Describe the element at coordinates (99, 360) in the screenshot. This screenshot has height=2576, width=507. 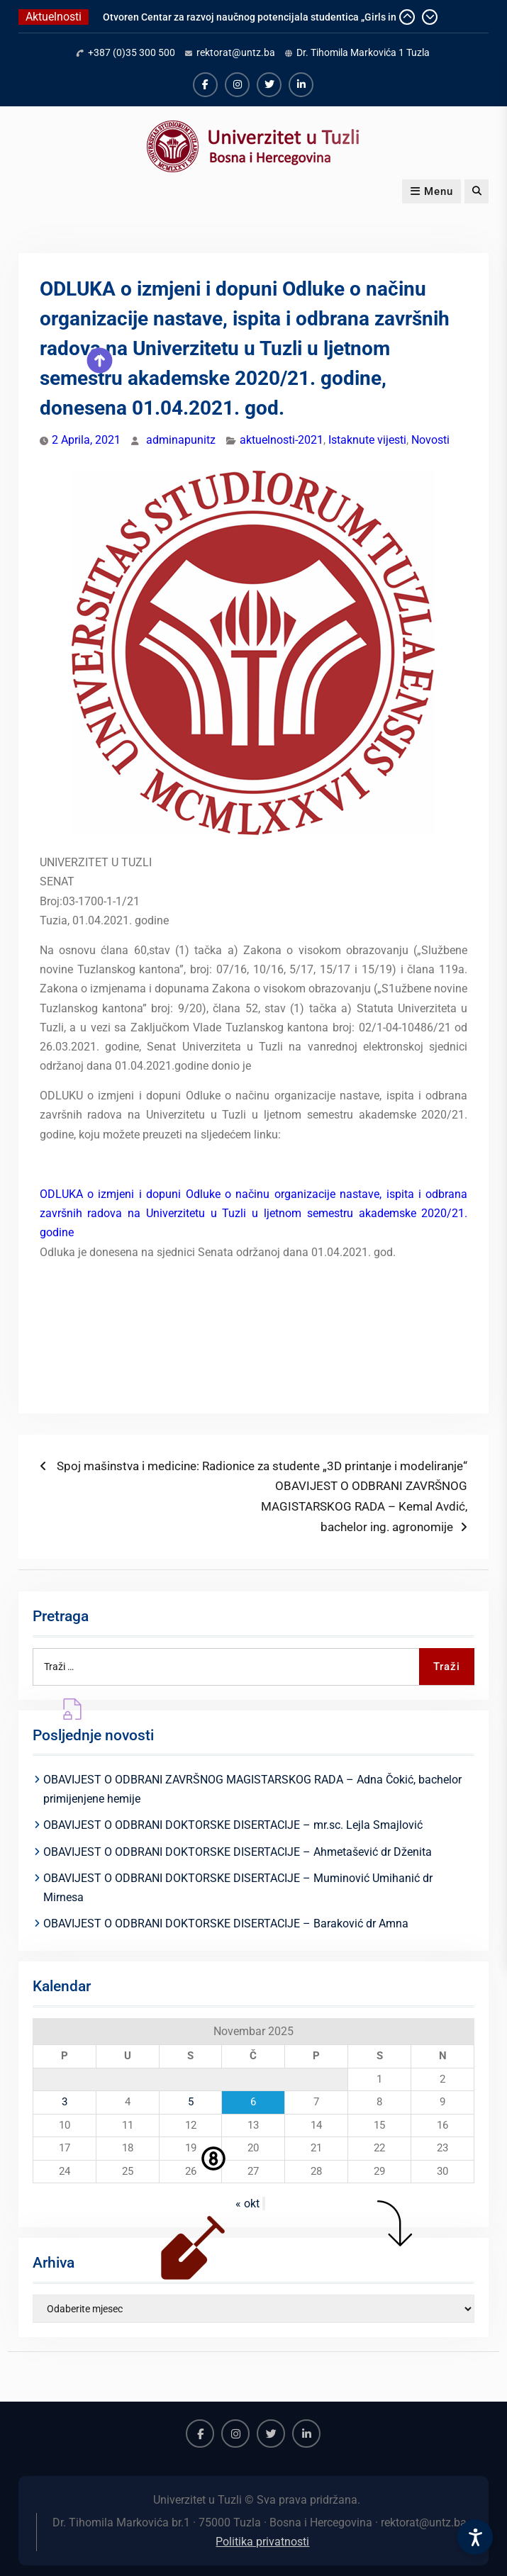
I see `upload a file or content` at that location.